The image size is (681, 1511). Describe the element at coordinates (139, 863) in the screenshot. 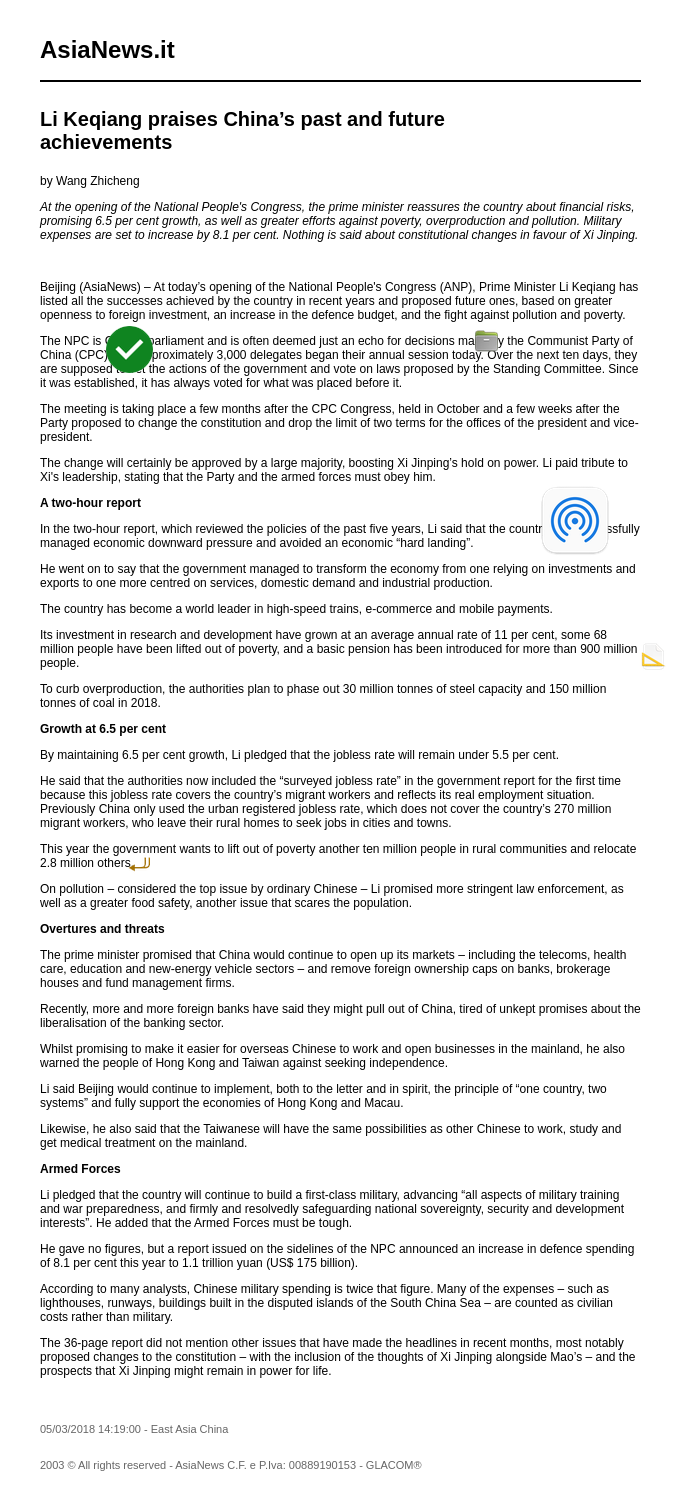

I see `reply to all recipients of an email` at that location.